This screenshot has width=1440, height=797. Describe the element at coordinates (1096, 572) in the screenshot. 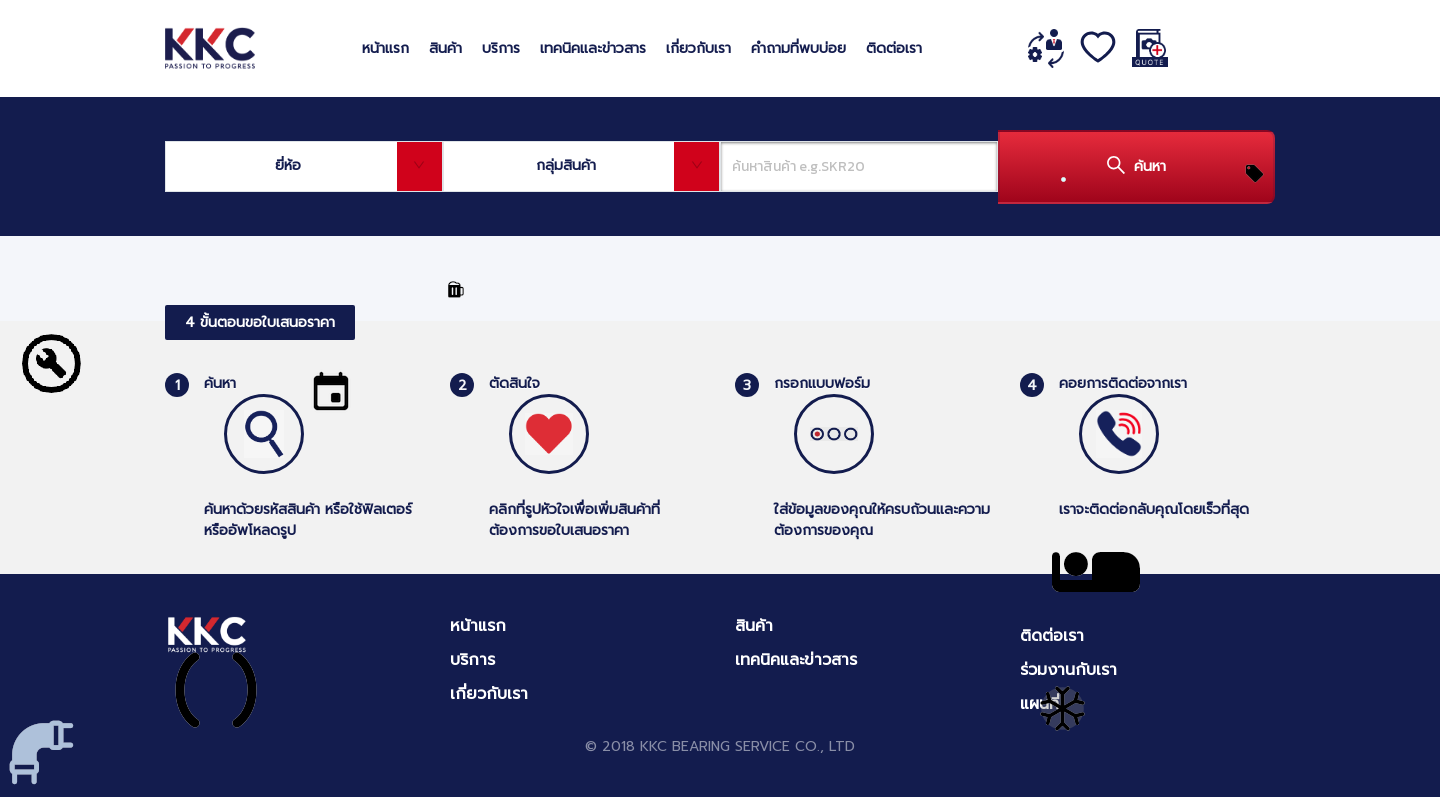

I see `select a lie-flat or suite seat option` at that location.